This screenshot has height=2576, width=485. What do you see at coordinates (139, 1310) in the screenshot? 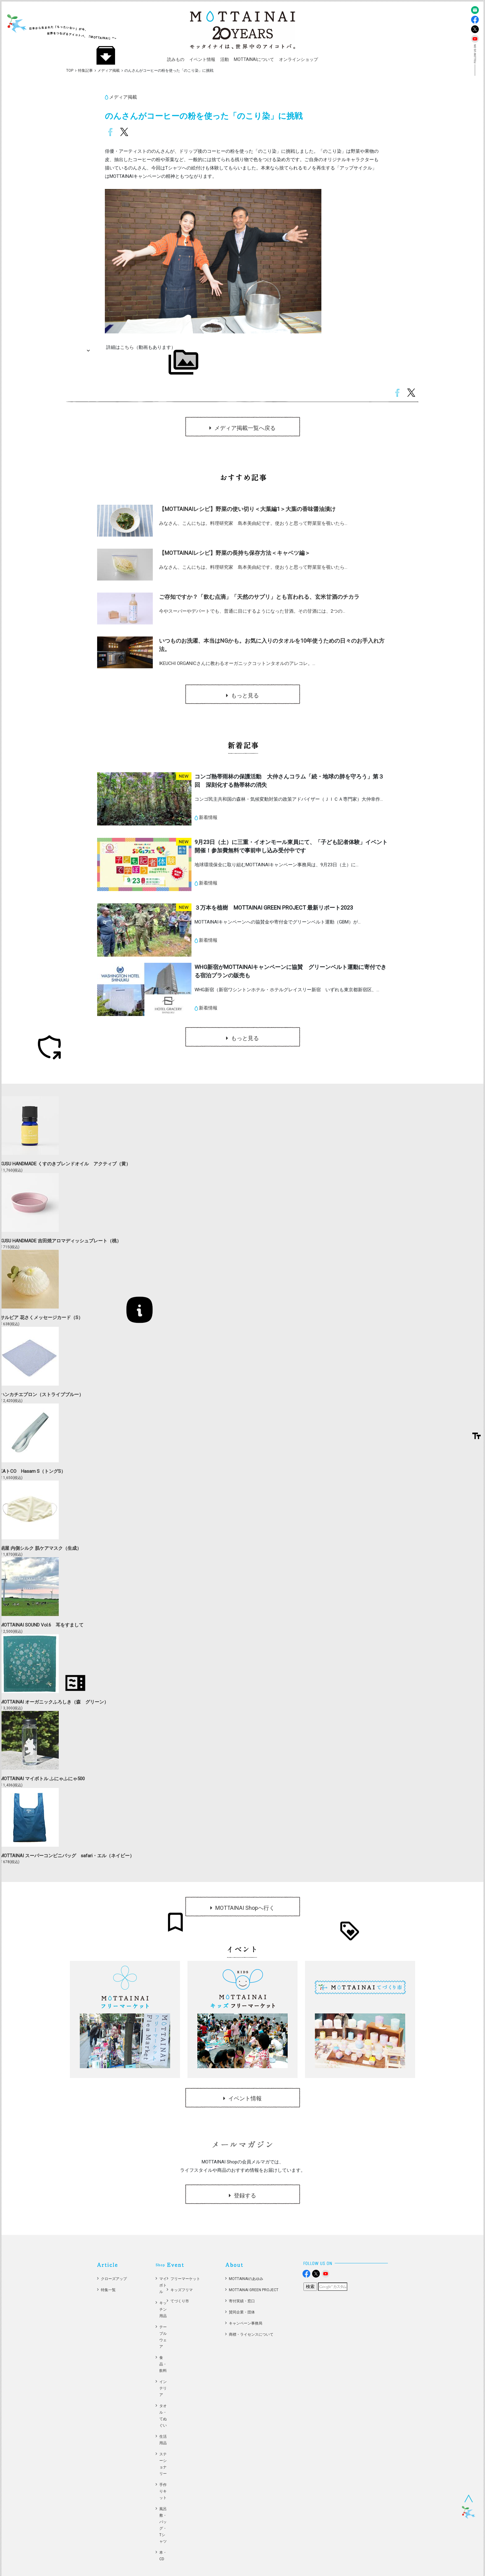
I see `view more information or details` at bounding box center [139, 1310].